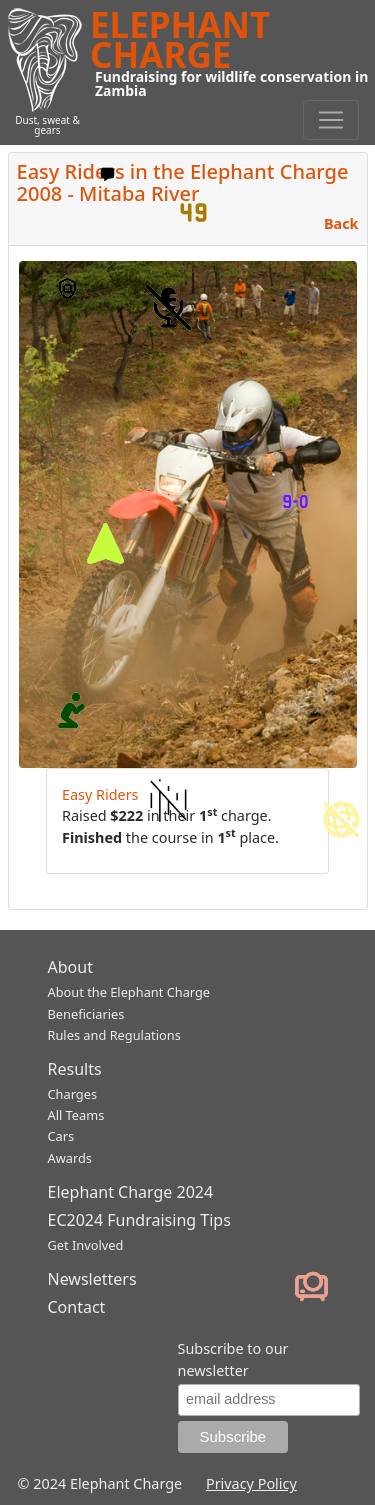 Image resolution: width=375 pixels, height=1505 pixels. I want to click on mute your microphone, so click(168, 307).